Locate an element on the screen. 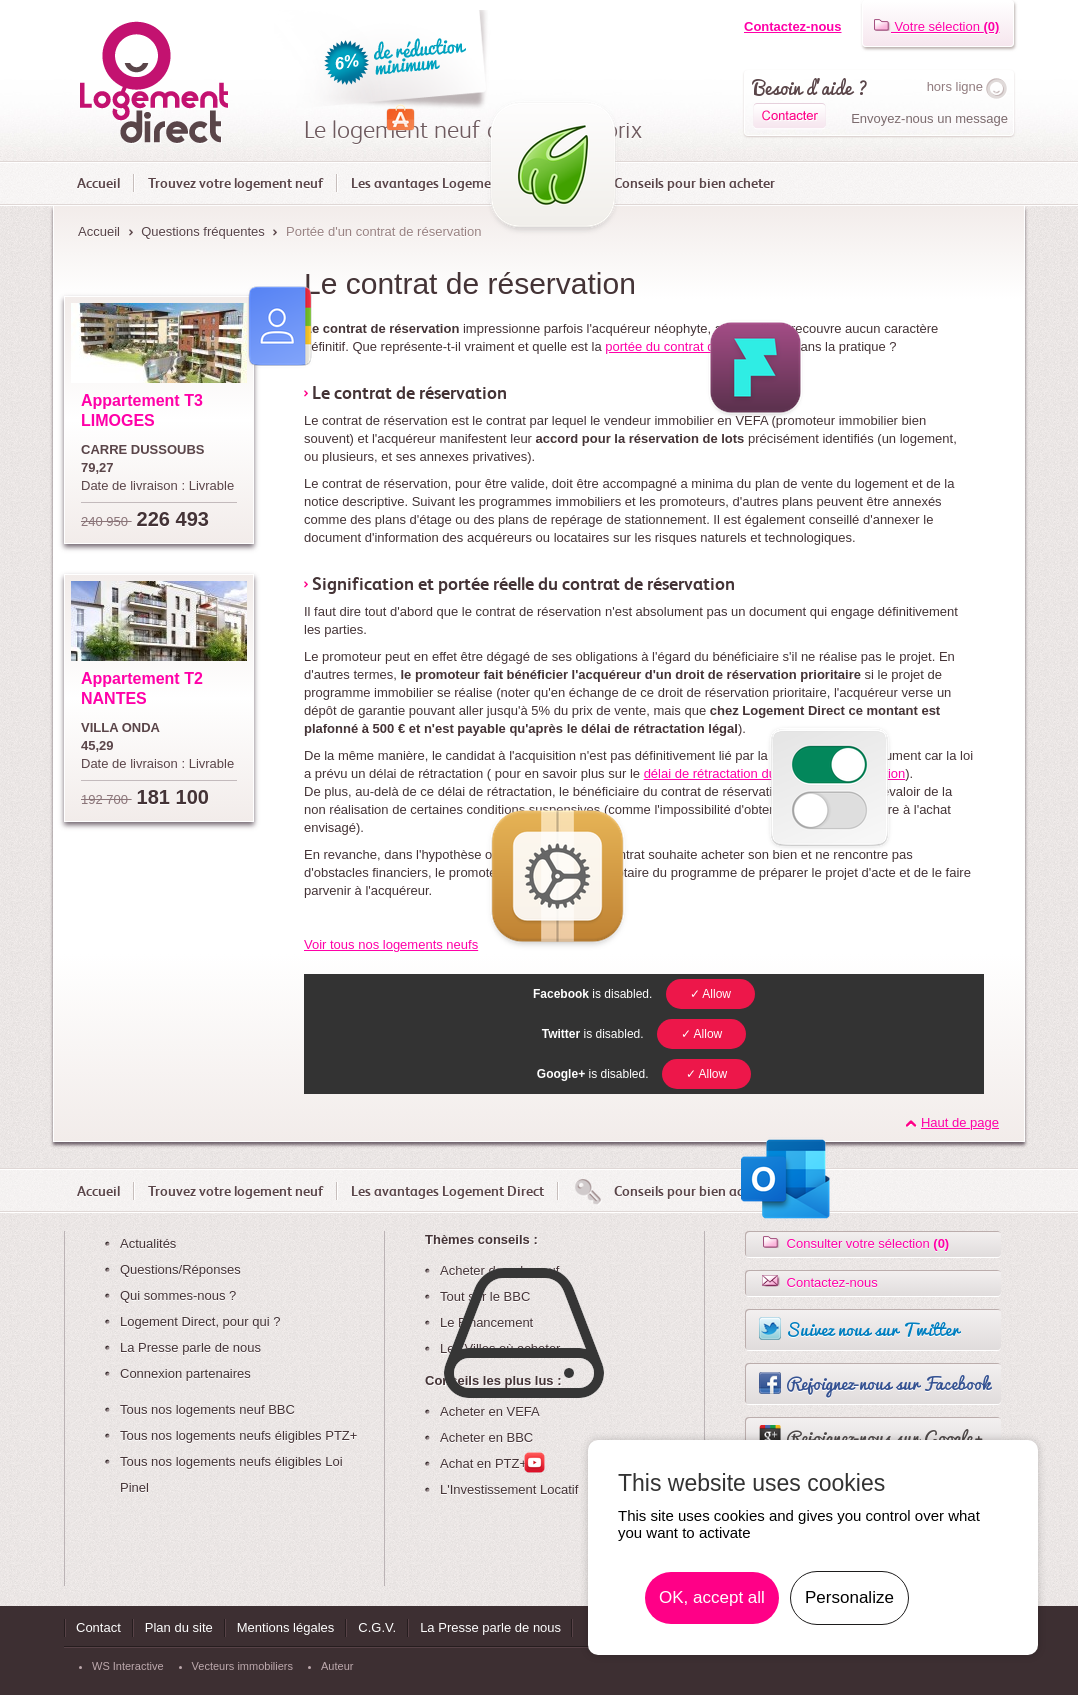 The height and width of the screenshot is (1695, 1078). open the contacts or address book app is located at coordinates (280, 326).